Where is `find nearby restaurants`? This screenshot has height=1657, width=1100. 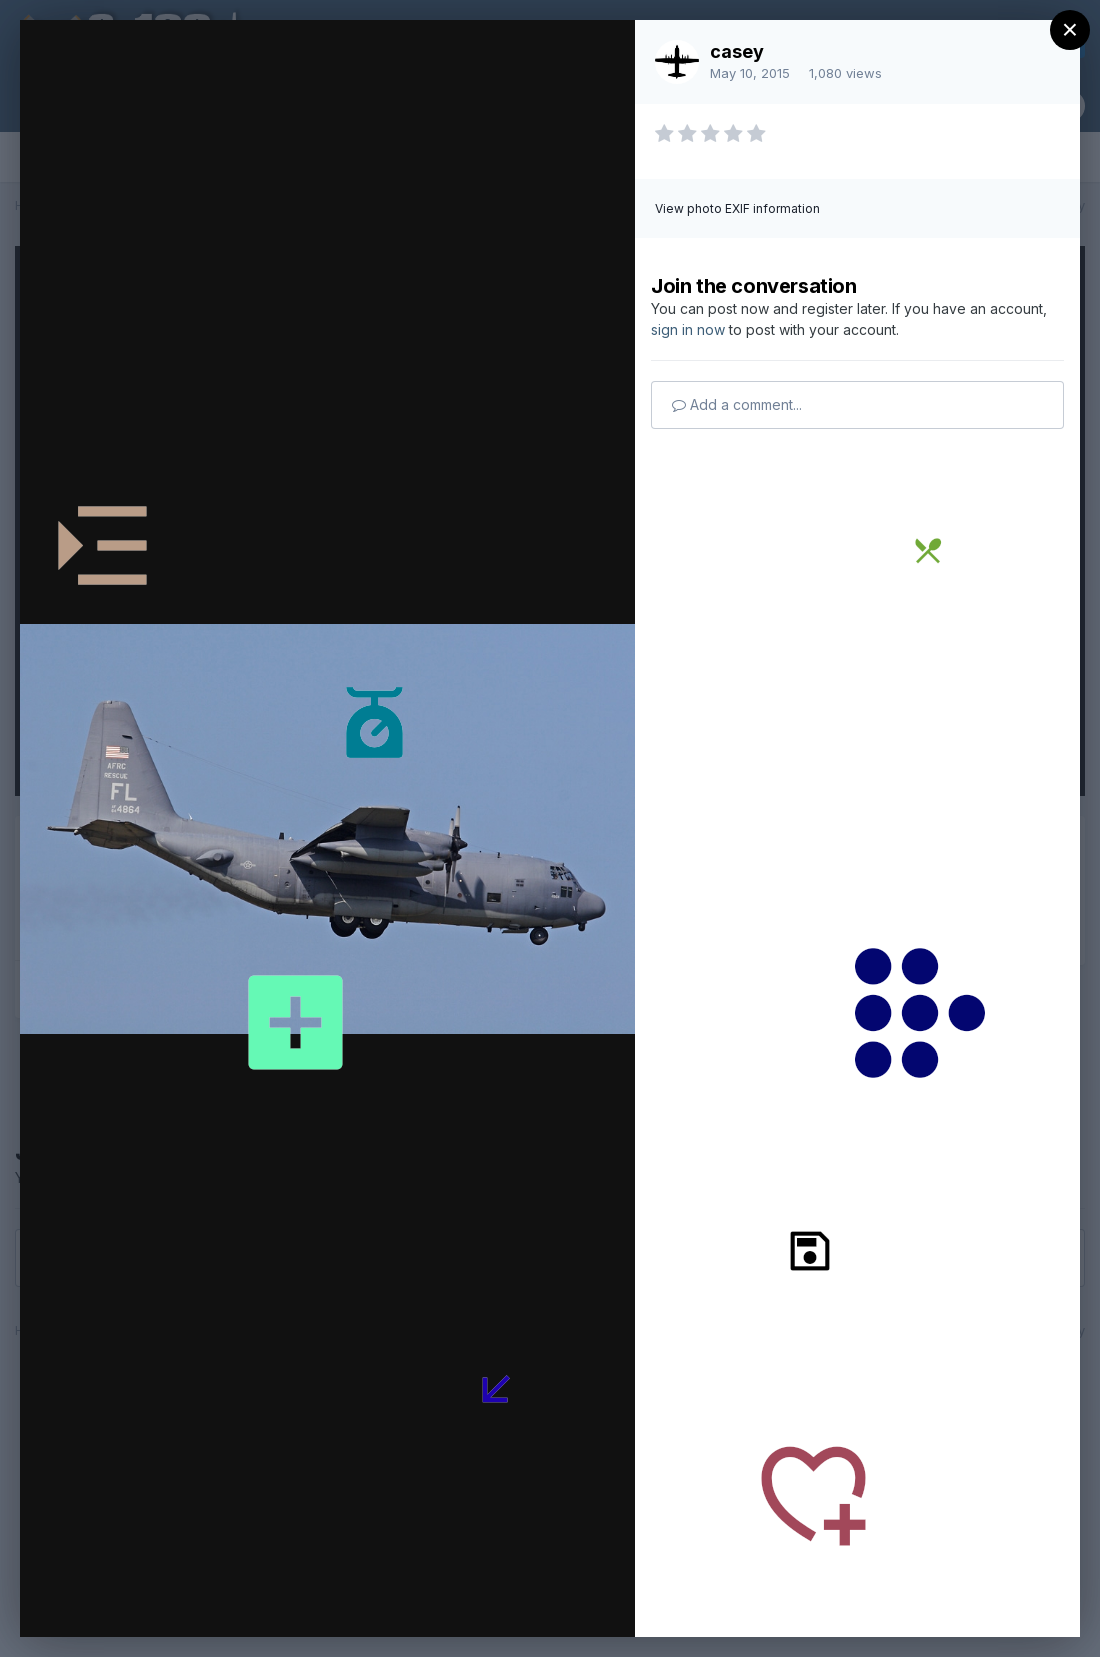
find nearby restaurants is located at coordinates (928, 550).